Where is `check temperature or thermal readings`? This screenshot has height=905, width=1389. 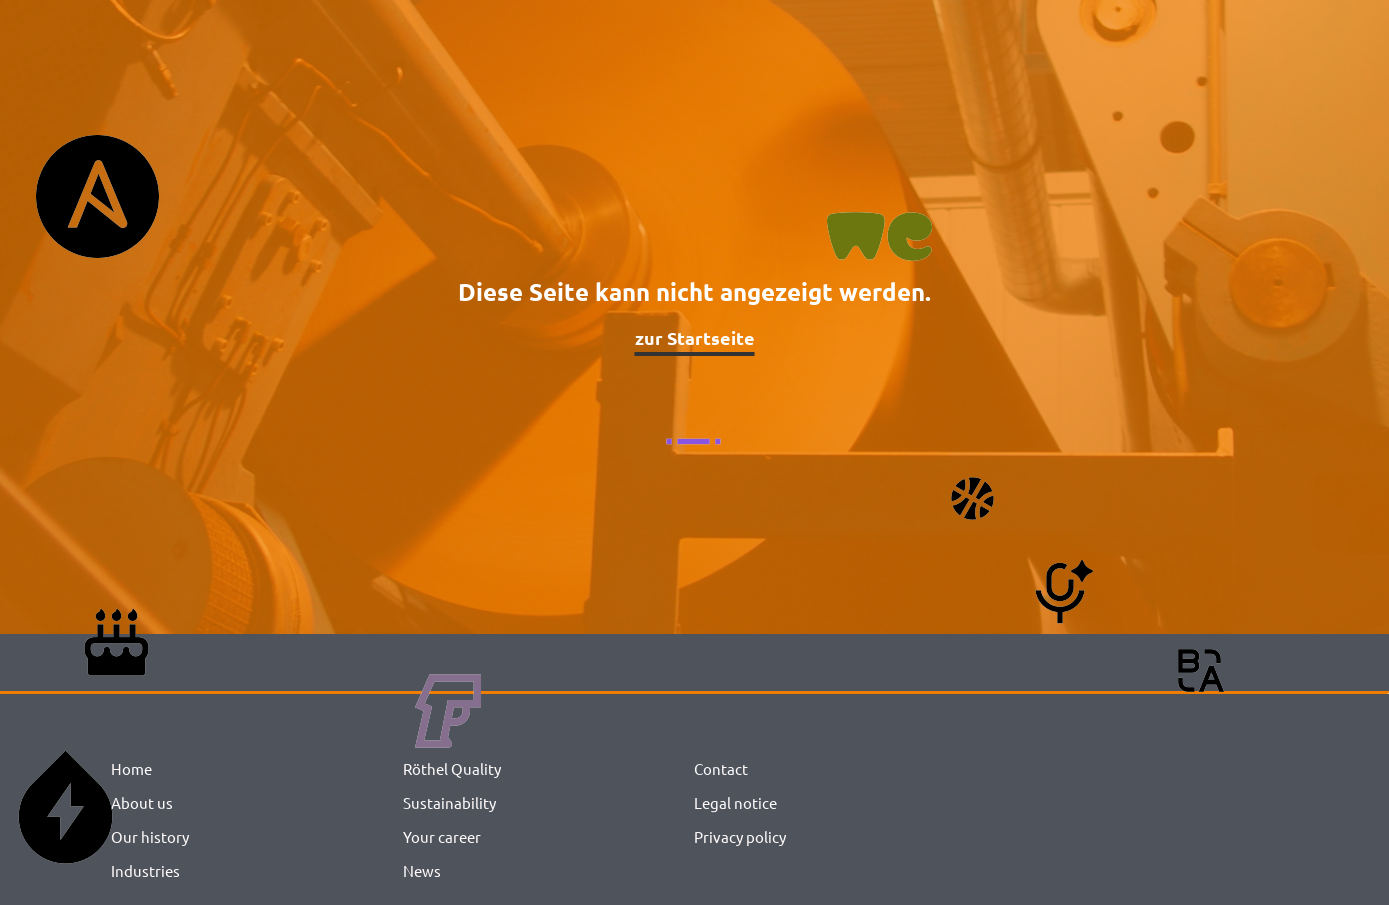 check temperature or thermal readings is located at coordinates (448, 711).